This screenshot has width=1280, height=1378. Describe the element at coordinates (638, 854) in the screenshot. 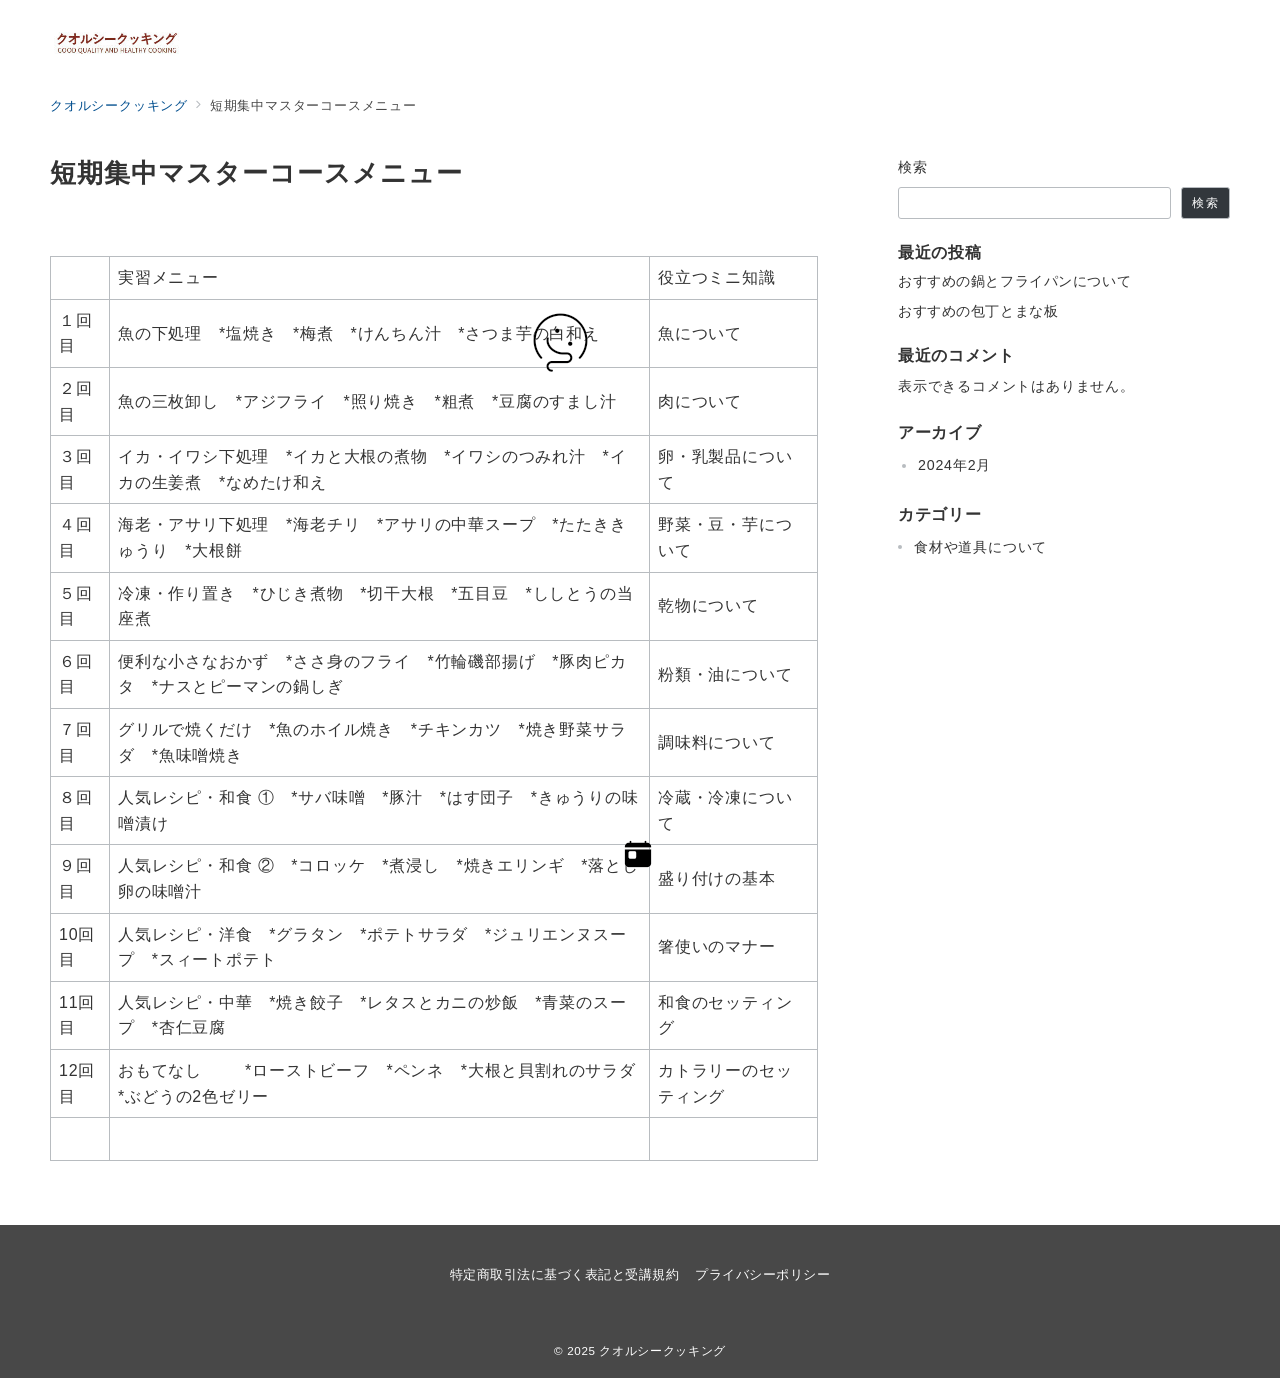

I see `view today's date or events` at that location.